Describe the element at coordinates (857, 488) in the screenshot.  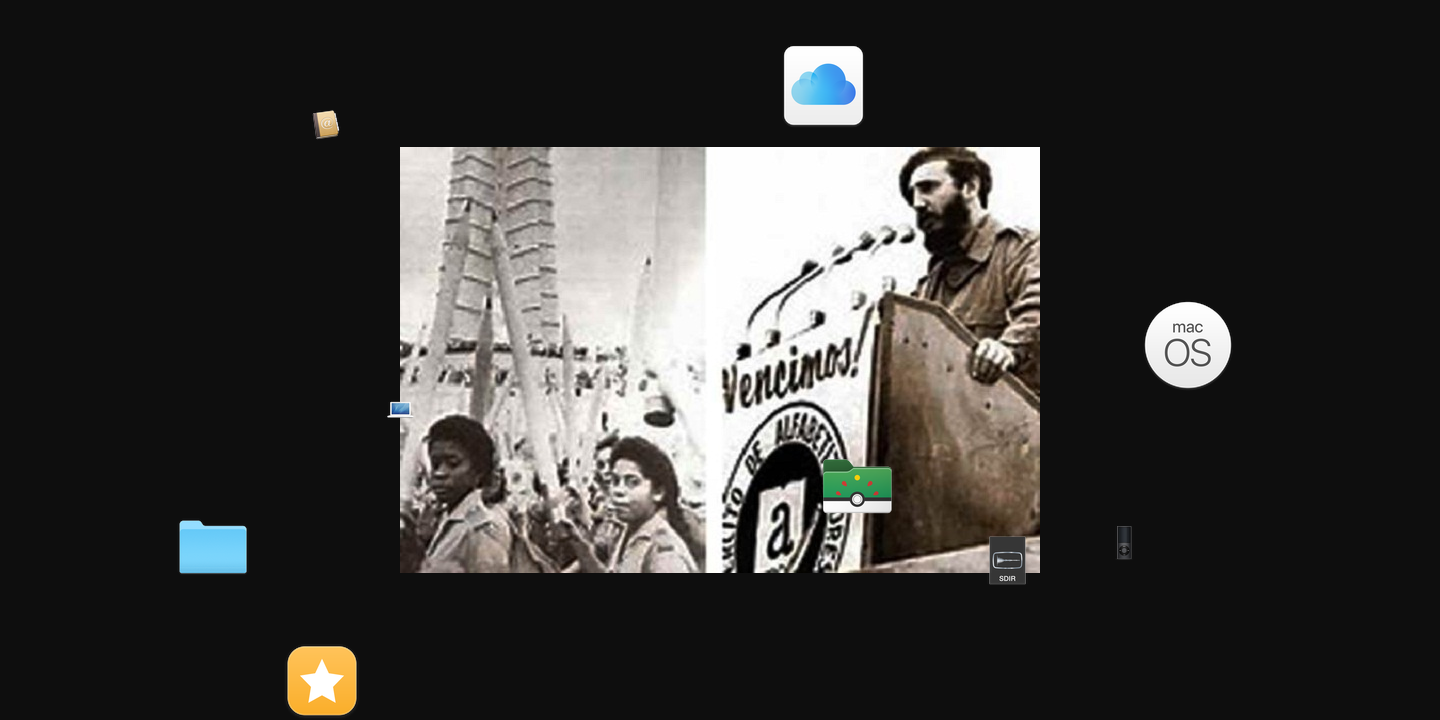
I see `open pokémon friend ball themed folder` at that location.